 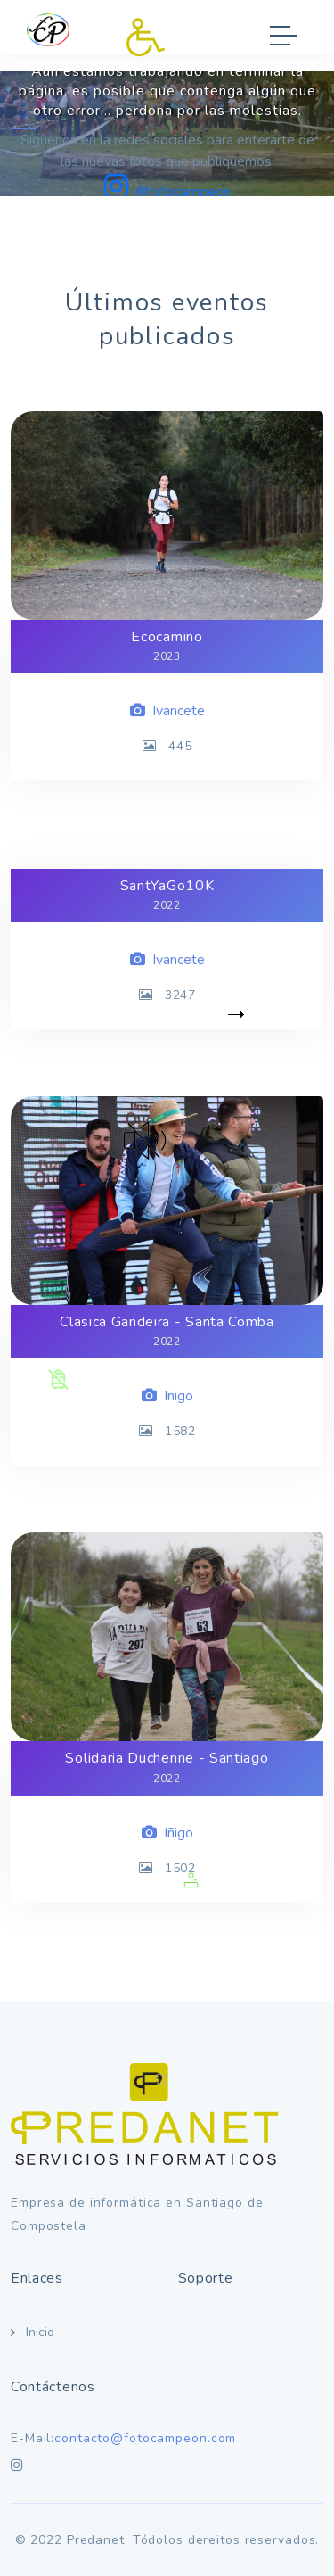 I want to click on access gaming or controller settings, so click(x=191, y=1880).